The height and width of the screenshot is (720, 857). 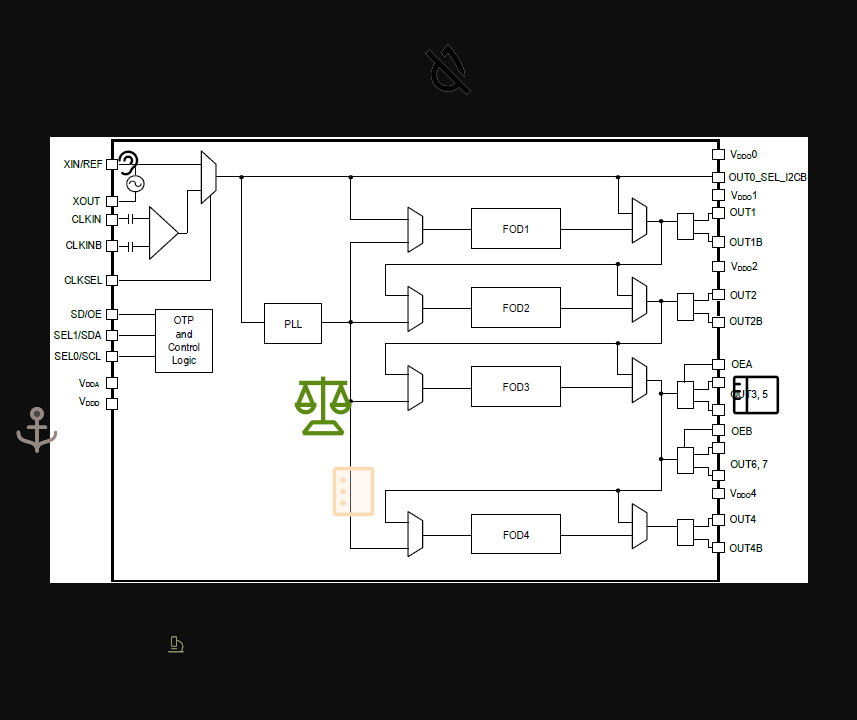 I want to click on reset or clear text color formatting, so click(x=448, y=69).